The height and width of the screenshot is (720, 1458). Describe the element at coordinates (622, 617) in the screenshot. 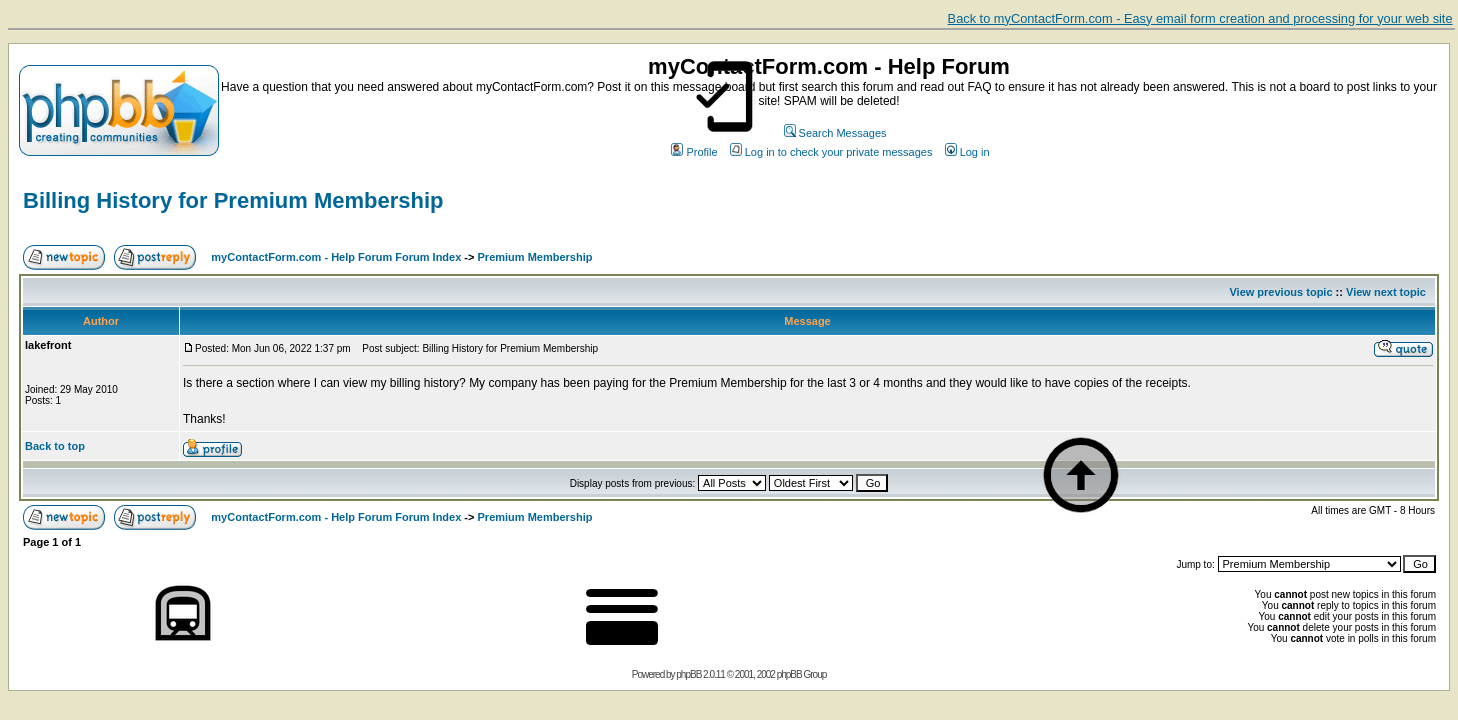

I see `split view horizontally` at that location.